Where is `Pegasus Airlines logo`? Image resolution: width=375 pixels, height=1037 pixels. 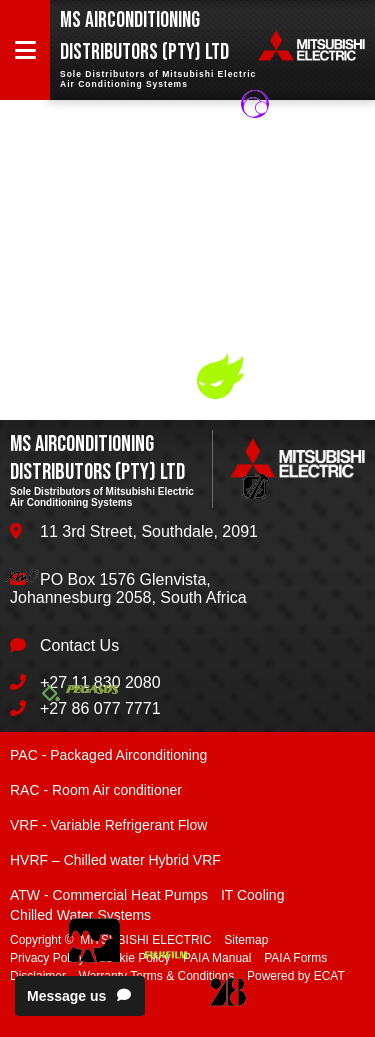
Pegasus Airlines logo is located at coordinates (92, 689).